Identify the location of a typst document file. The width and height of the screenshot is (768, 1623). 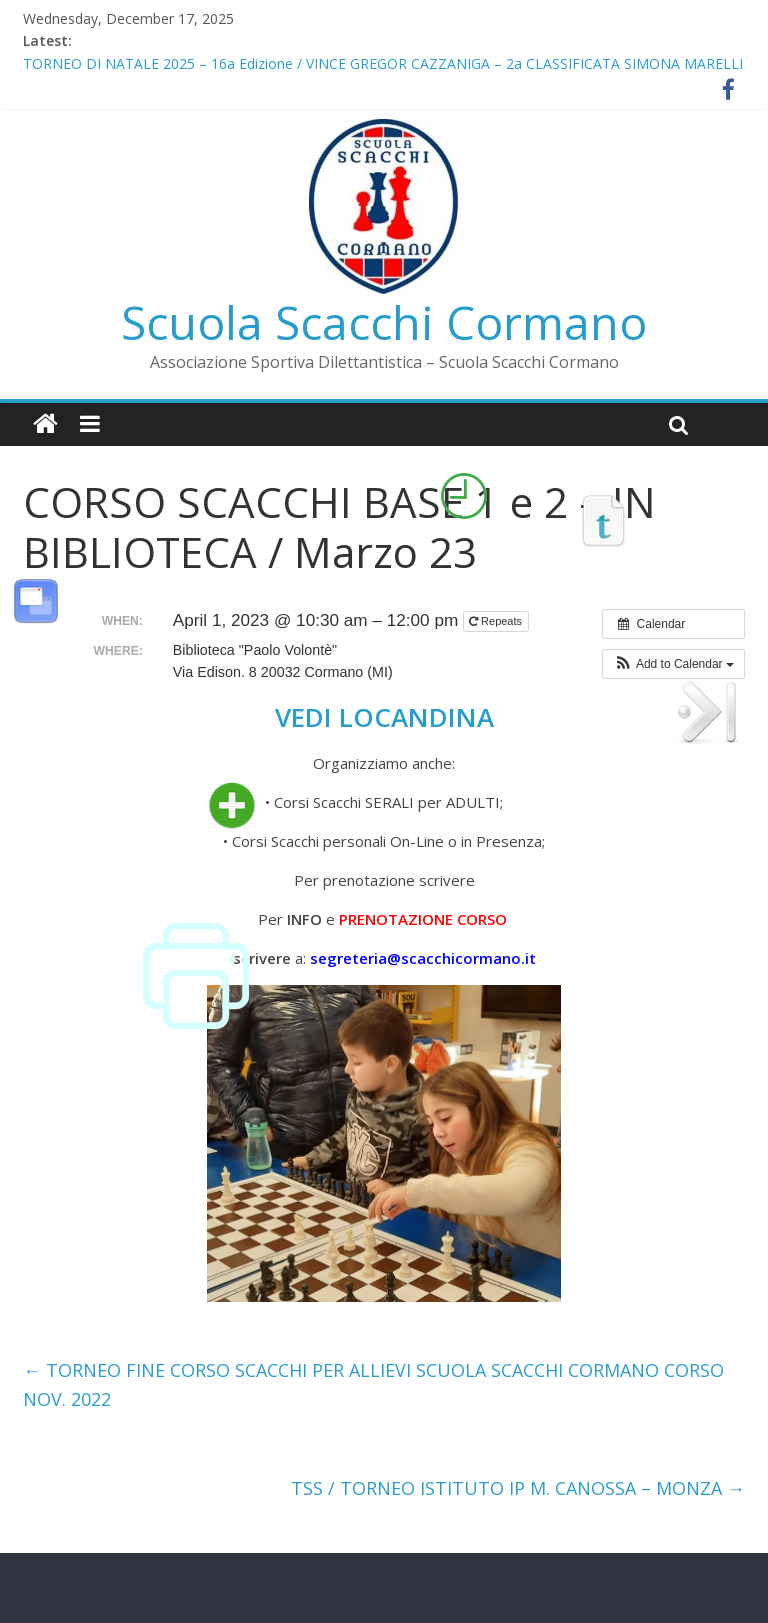
(603, 520).